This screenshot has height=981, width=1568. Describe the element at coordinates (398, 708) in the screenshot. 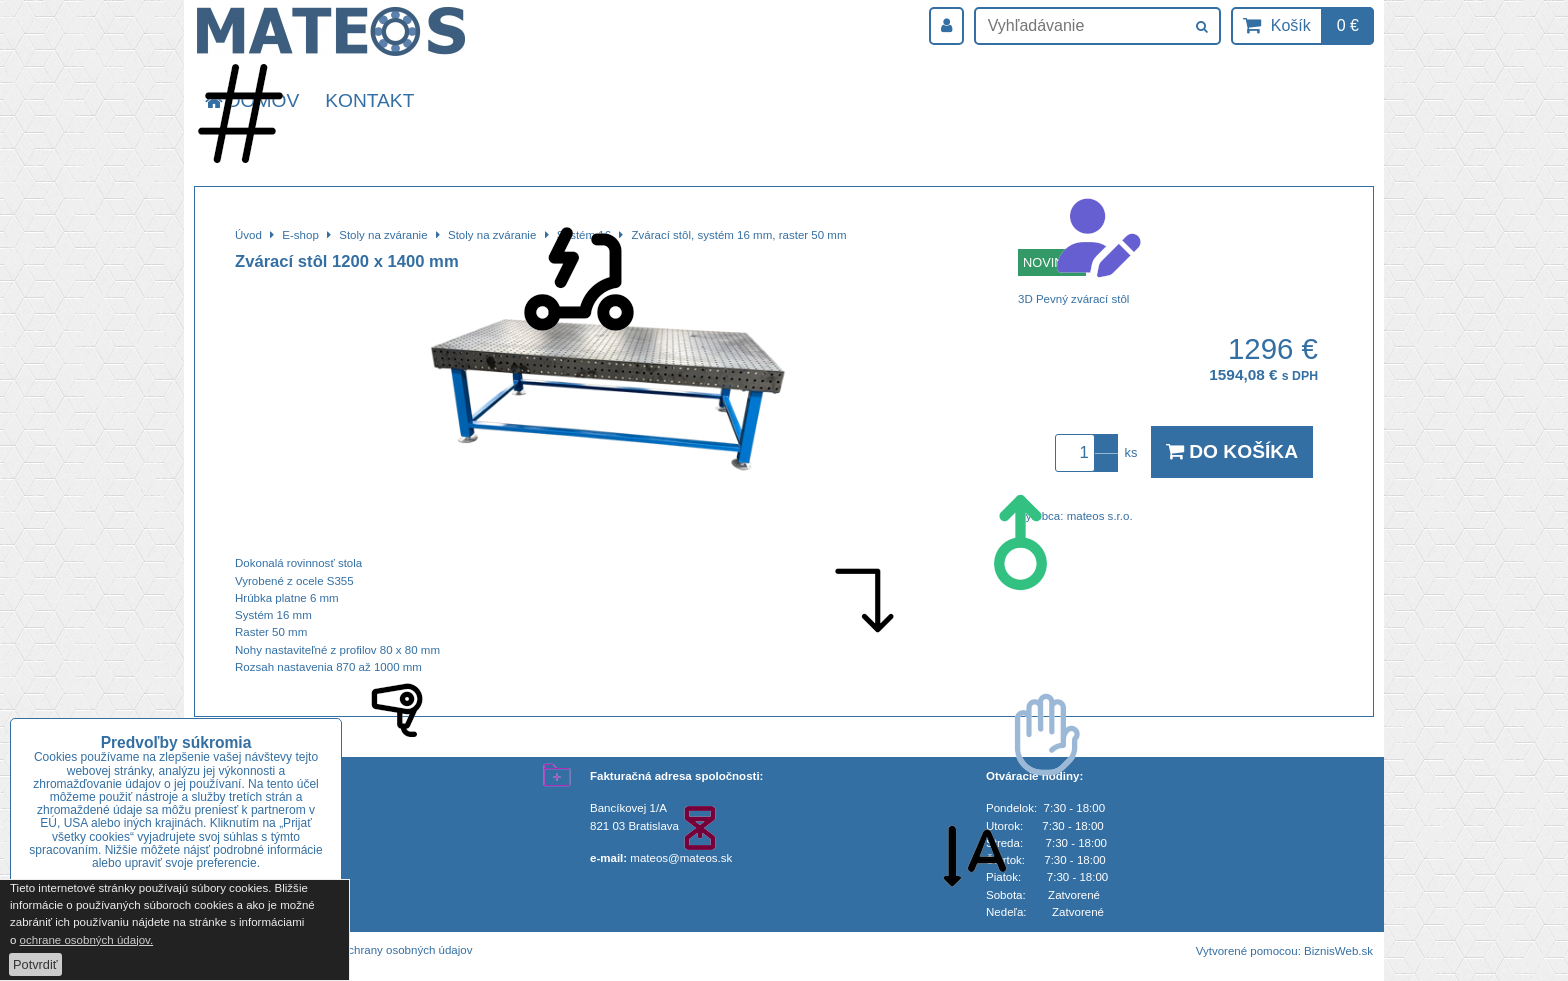

I see `access hair styling or grooming tools` at that location.